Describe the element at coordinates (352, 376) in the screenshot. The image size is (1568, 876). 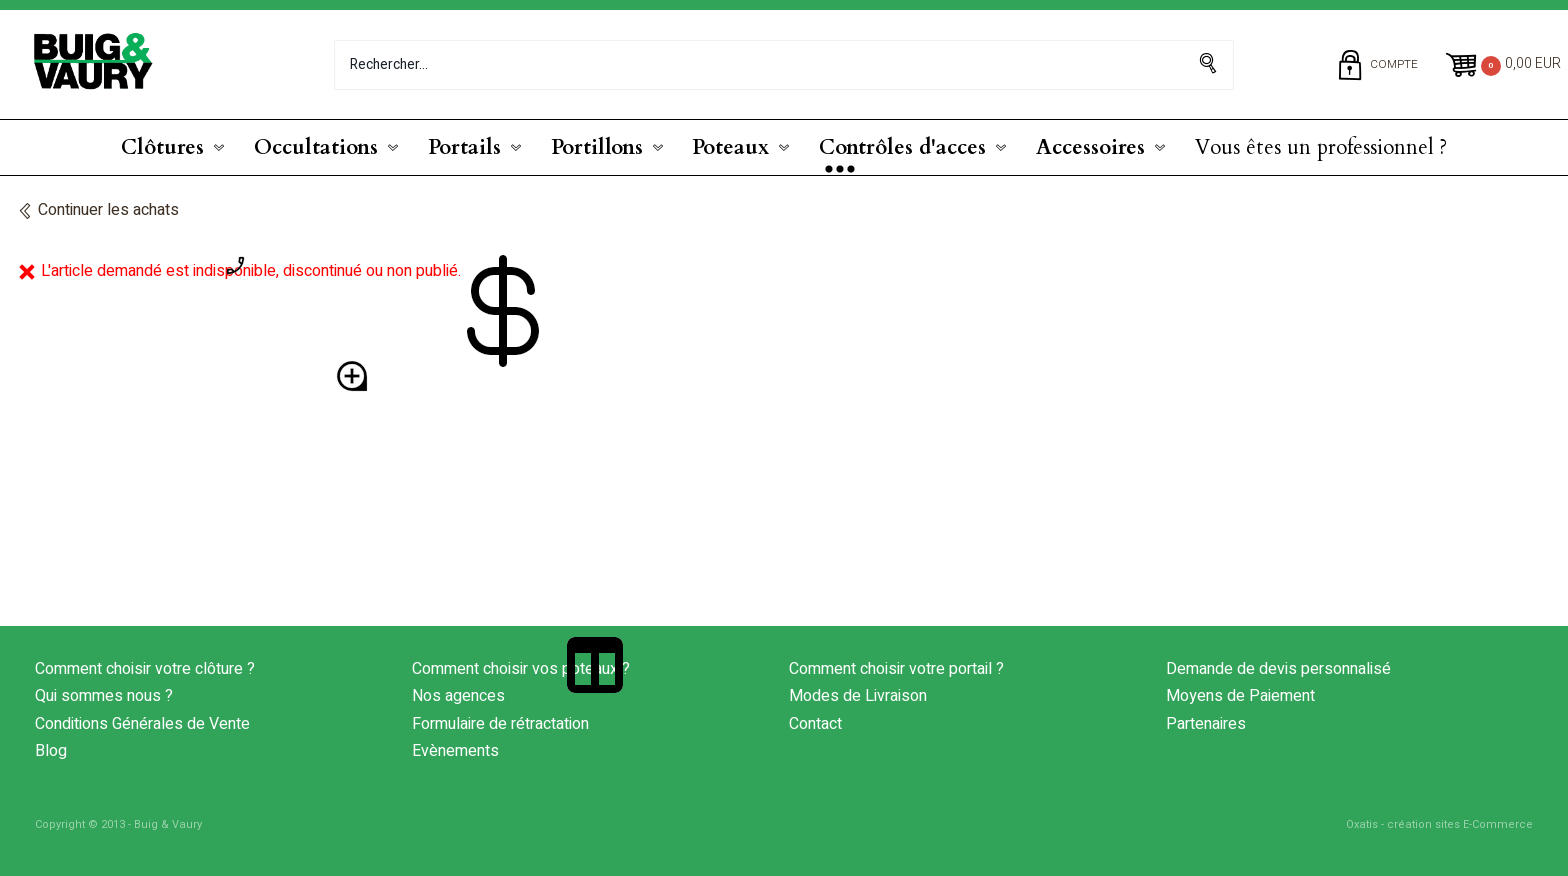
I see `zoom in on image` at that location.